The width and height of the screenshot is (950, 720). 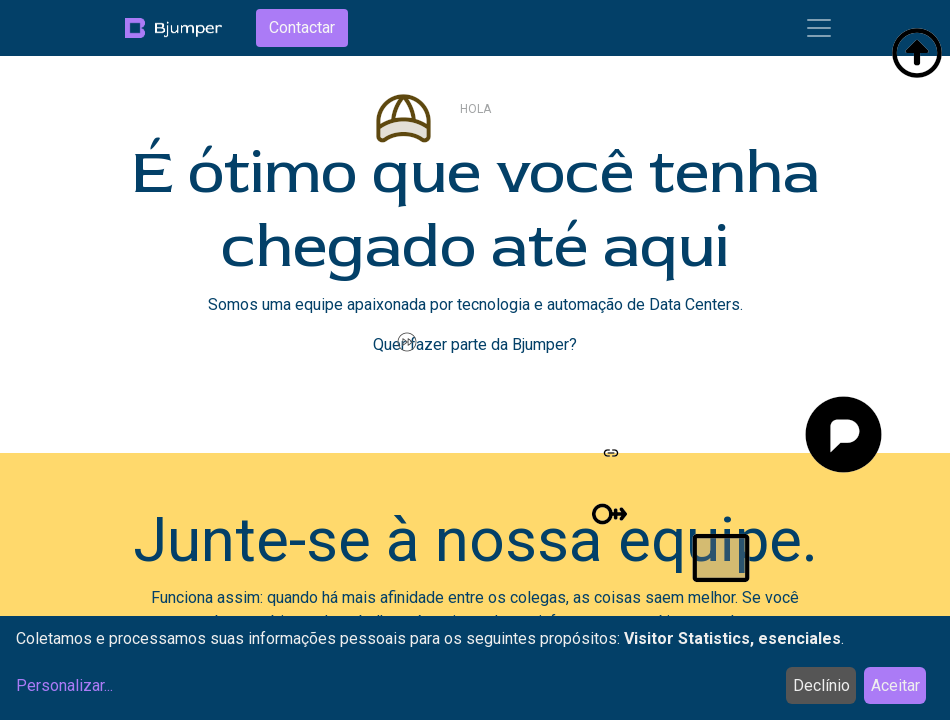 I want to click on scroll to top of page, so click(x=917, y=53).